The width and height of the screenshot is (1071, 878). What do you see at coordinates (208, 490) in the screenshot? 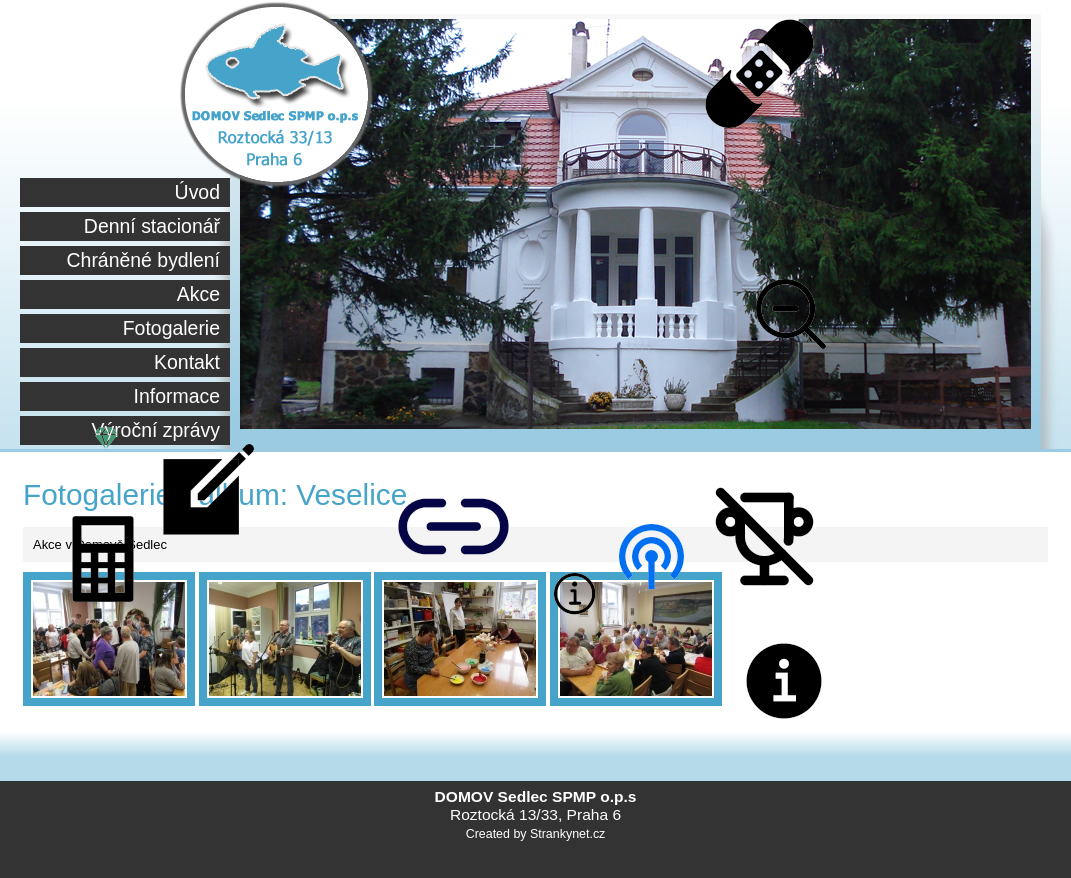
I see `create or compose new content` at bounding box center [208, 490].